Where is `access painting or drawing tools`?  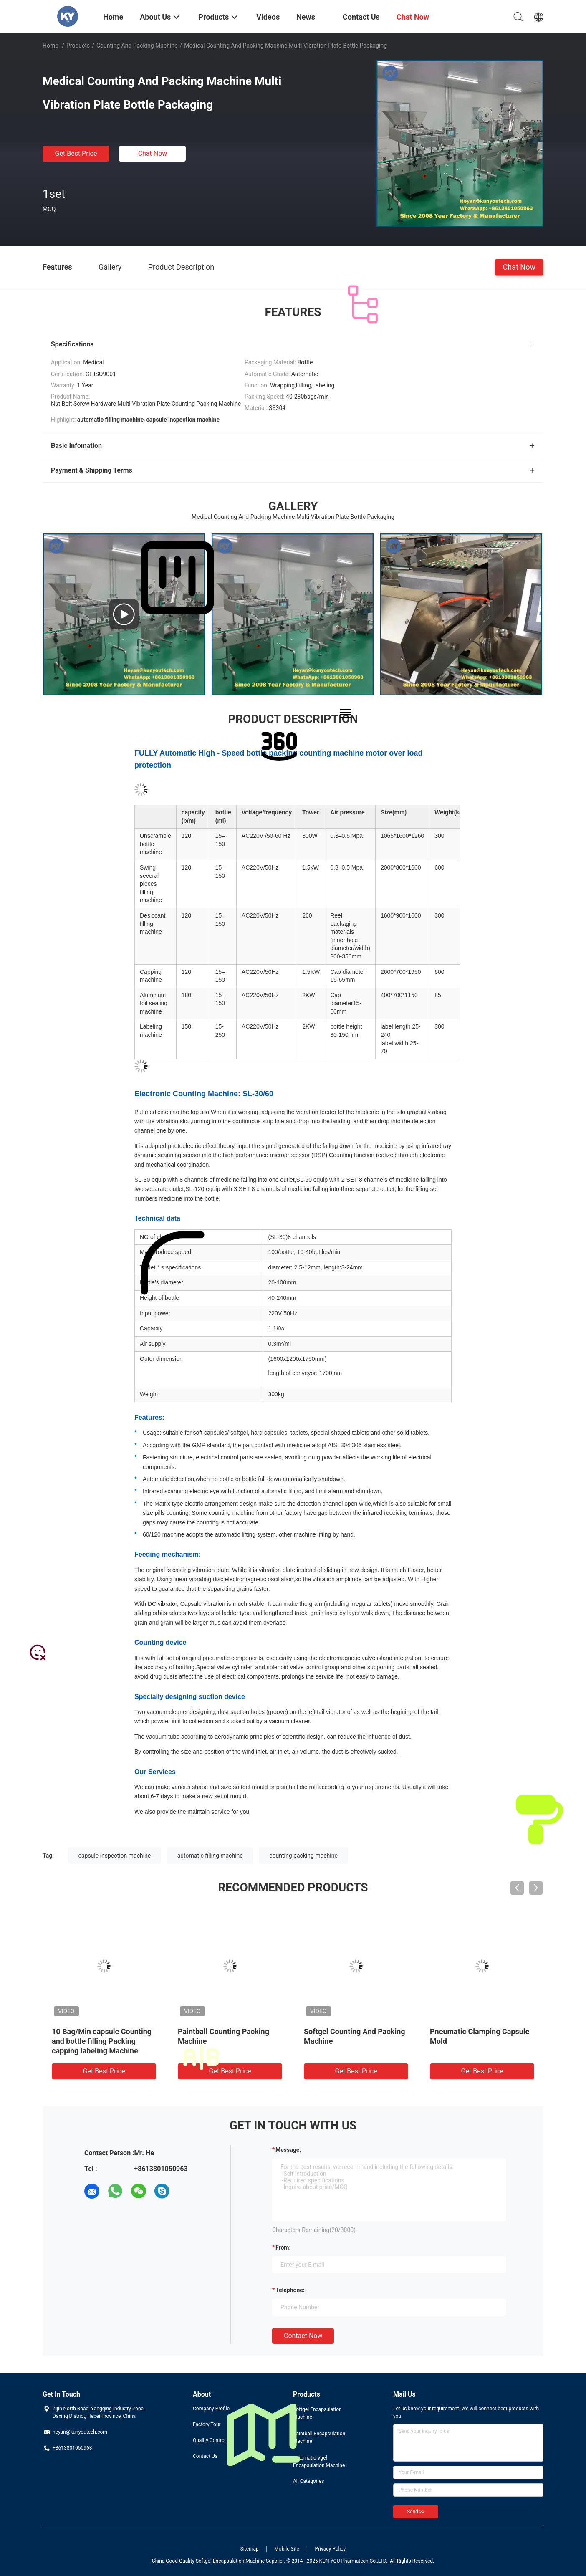 access painting or drawing tools is located at coordinates (535, 1819).